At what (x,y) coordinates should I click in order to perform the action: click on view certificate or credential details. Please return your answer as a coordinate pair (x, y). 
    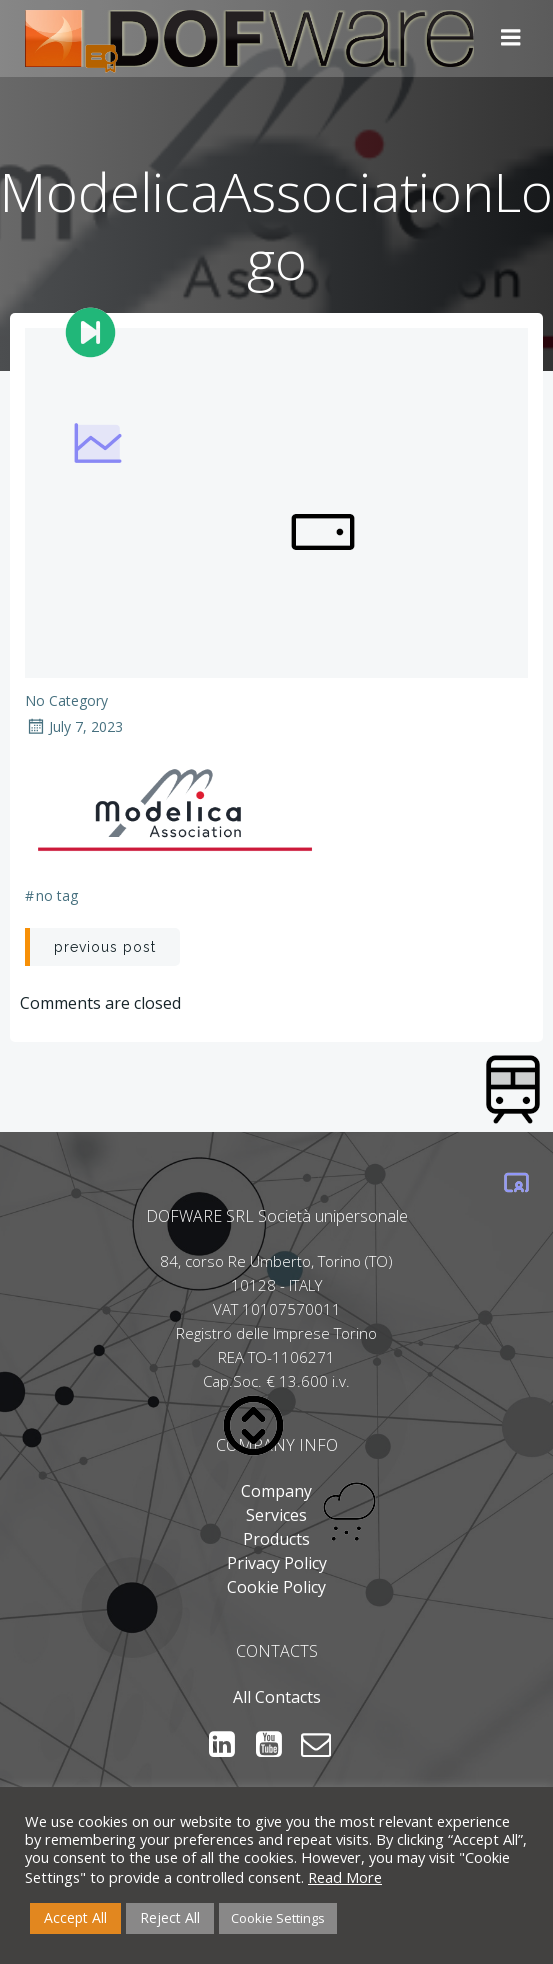
    Looking at the image, I should click on (100, 57).